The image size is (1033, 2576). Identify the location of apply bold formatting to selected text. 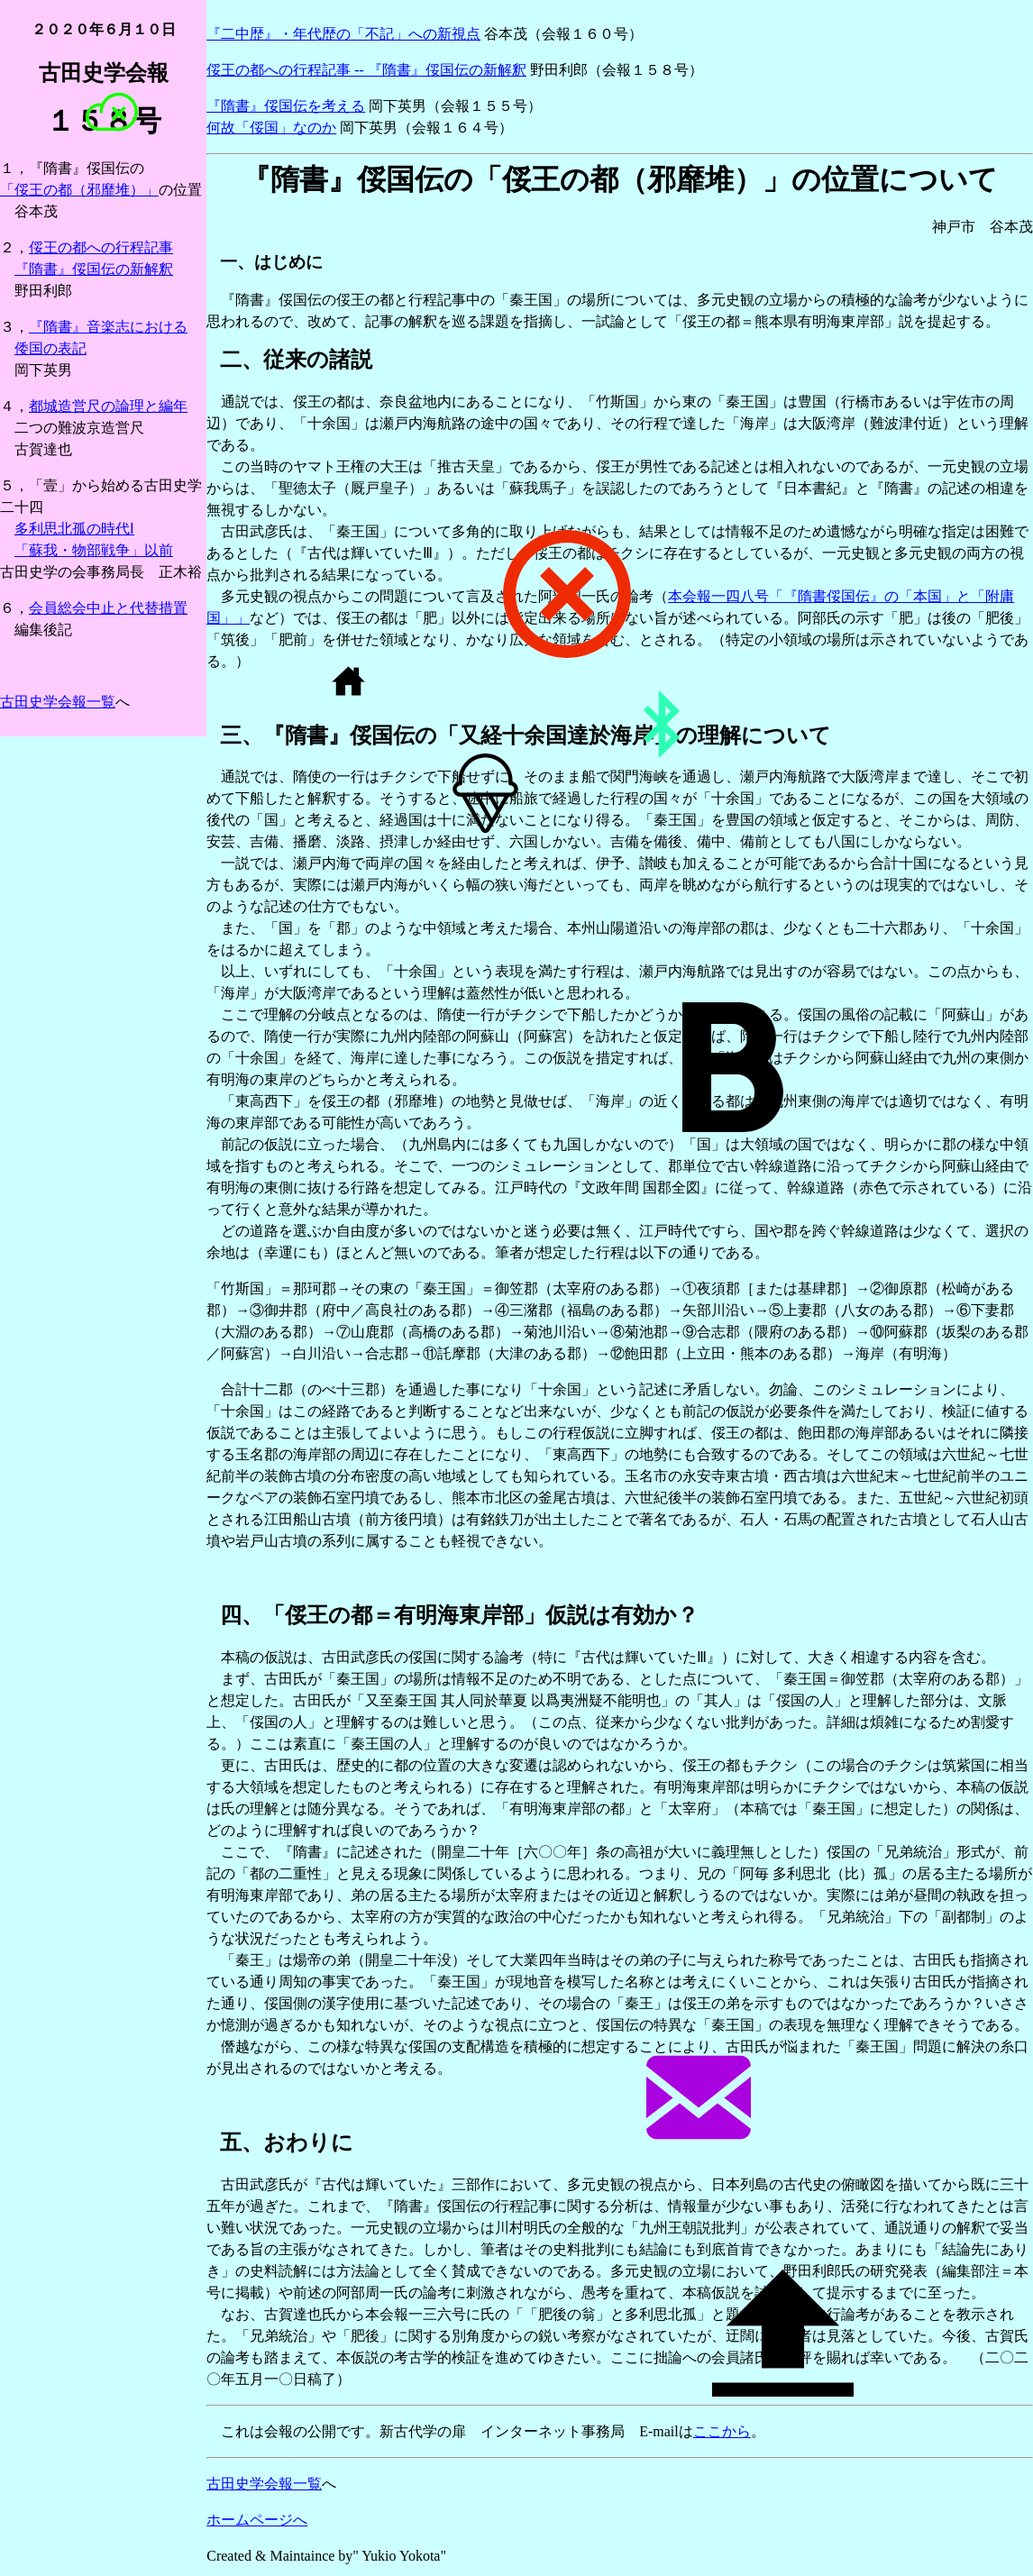
(733, 1067).